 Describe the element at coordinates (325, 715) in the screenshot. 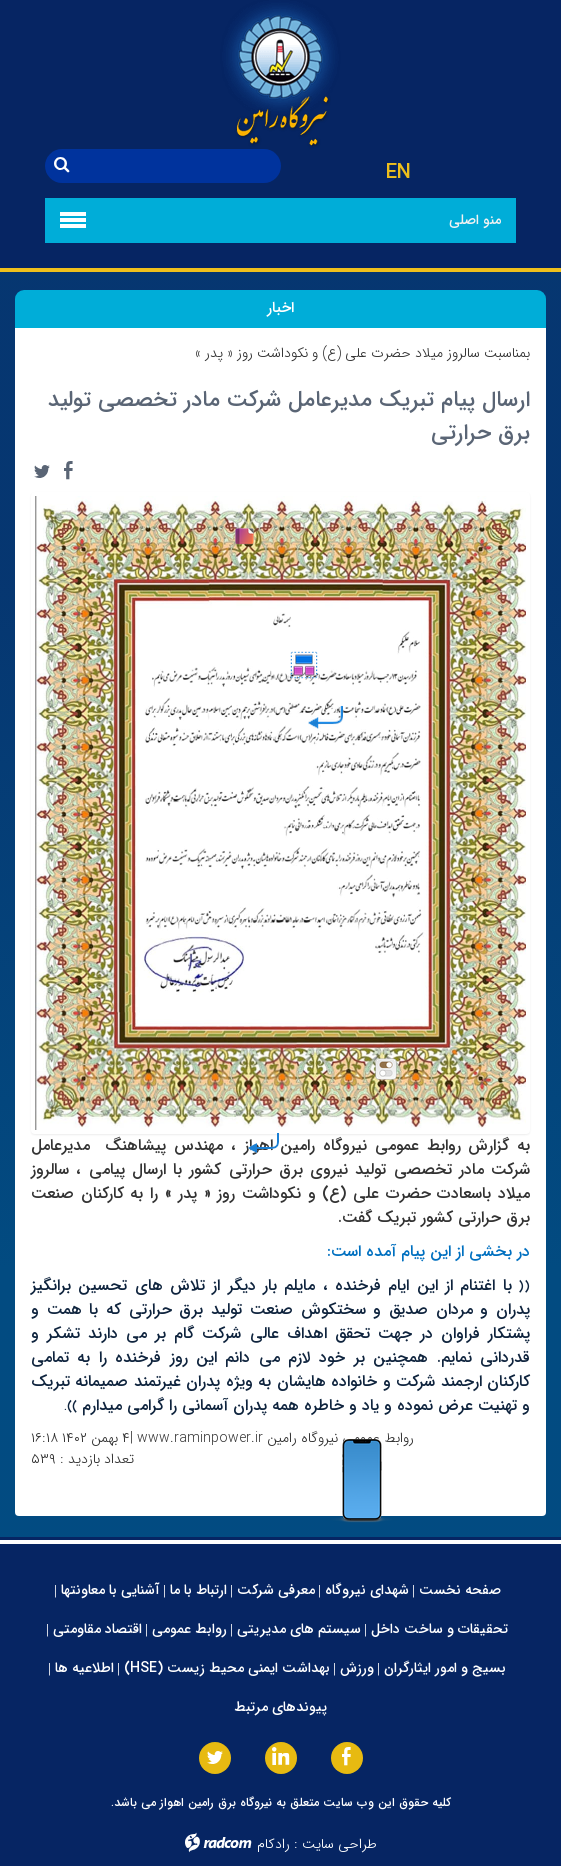

I see `reply to the sender of an email` at that location.